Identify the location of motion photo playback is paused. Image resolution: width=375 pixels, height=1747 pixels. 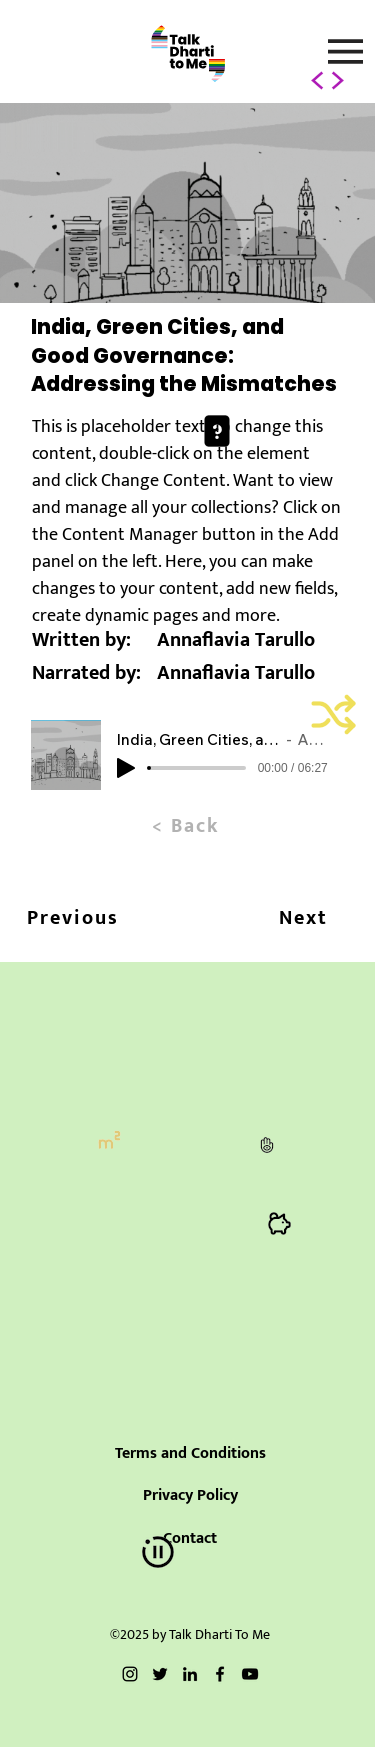
(158, 1552).